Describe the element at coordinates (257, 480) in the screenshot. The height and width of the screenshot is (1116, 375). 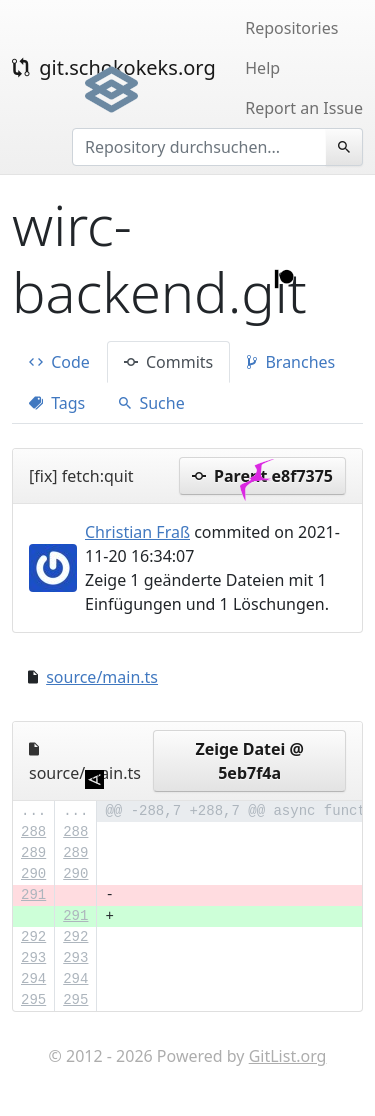
I see `open frigate NVR dashboard` at that location.